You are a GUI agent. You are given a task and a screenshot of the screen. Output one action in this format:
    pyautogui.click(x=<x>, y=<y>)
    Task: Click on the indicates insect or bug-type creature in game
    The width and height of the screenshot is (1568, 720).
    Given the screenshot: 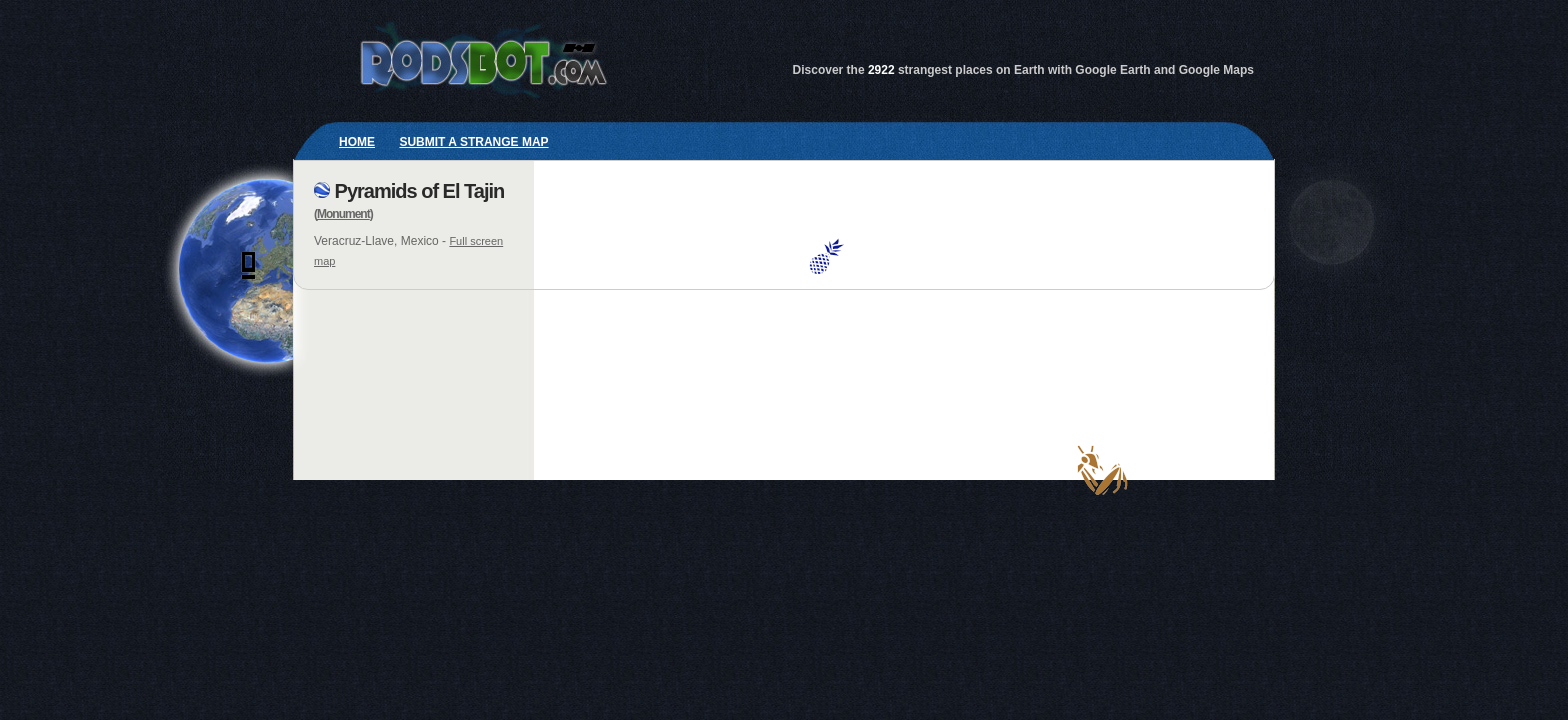 What is the action you would take?
    pyautogui.click(x=1102, y=470)
    